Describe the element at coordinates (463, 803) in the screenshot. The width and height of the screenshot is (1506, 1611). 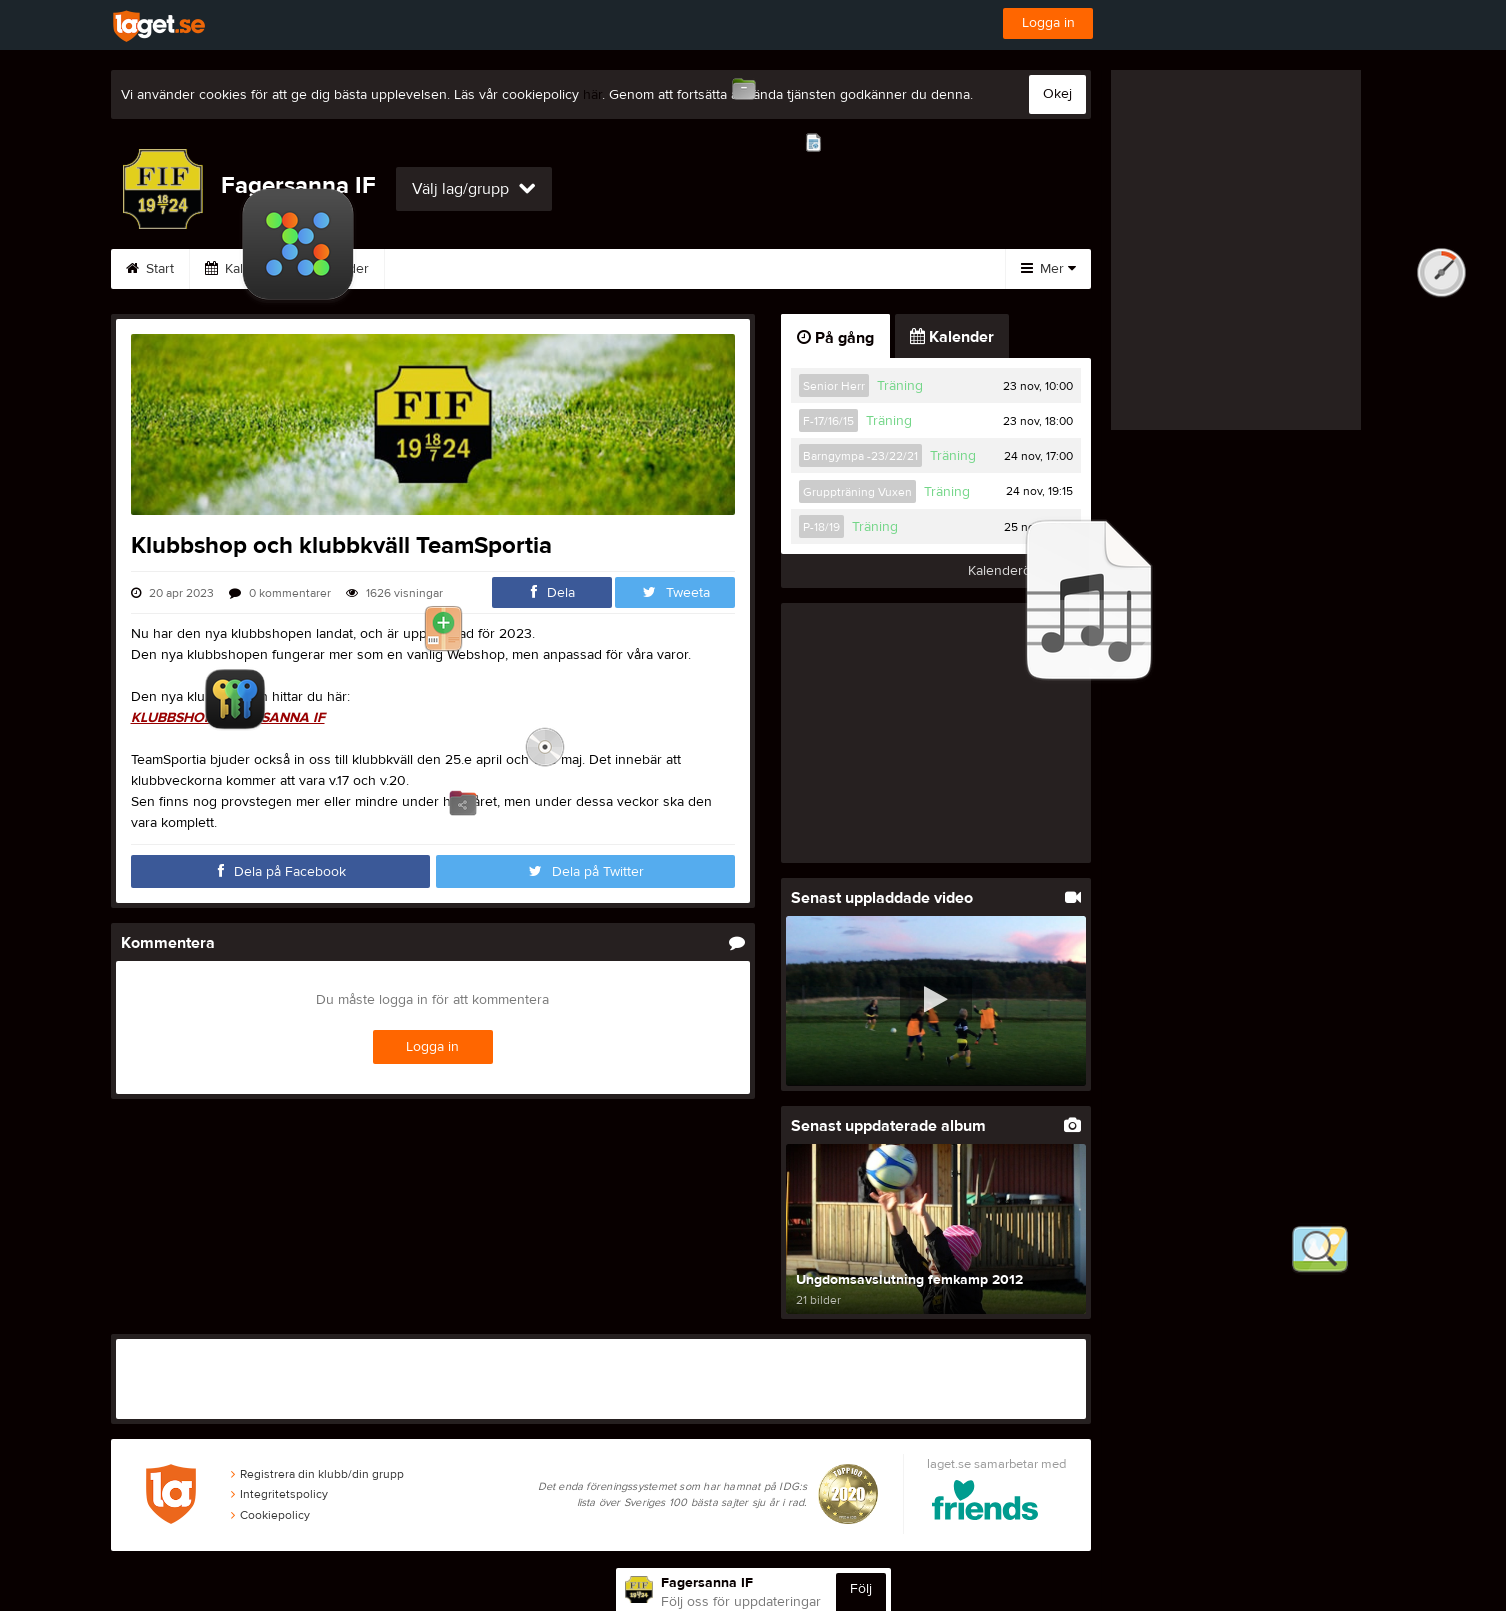
I see `open your public shared folder` at that location.